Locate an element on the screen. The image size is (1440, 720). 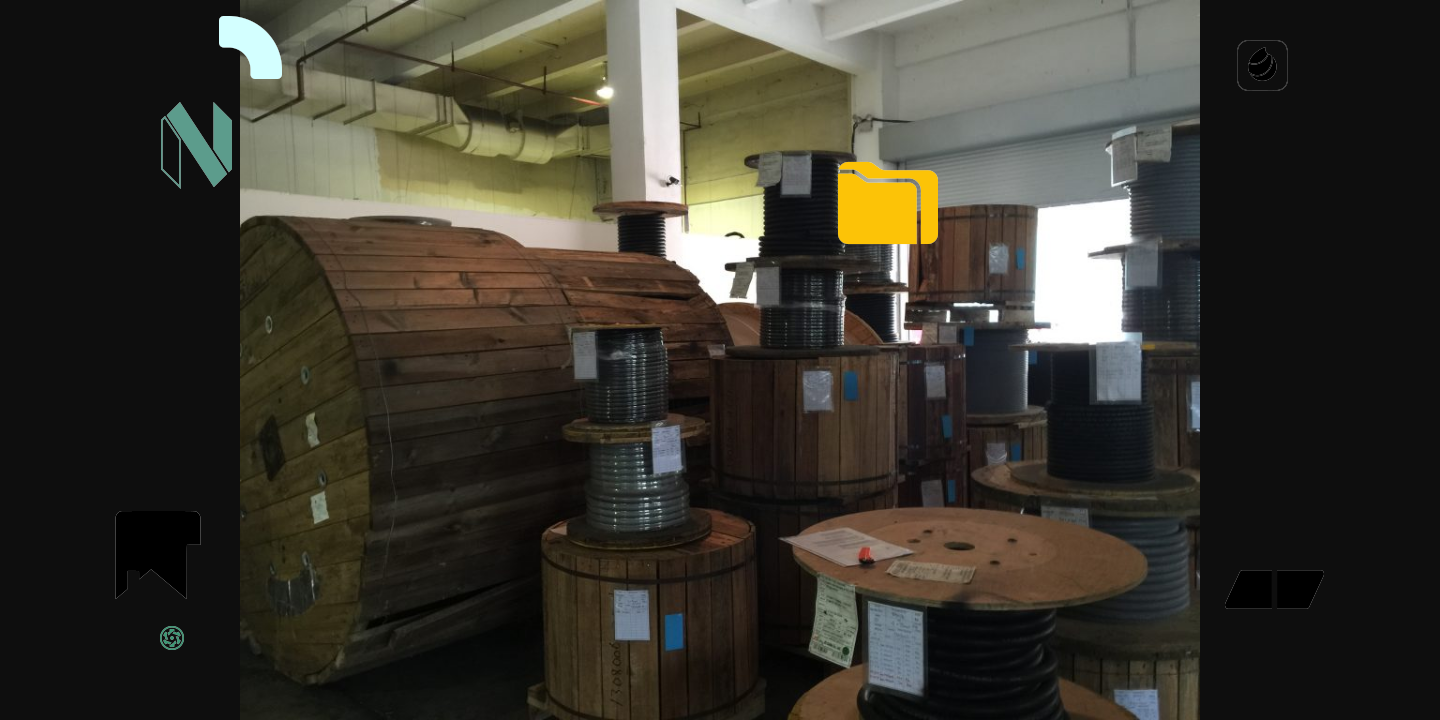
open proton drive cloud storage is located at coordinates (888, 203).